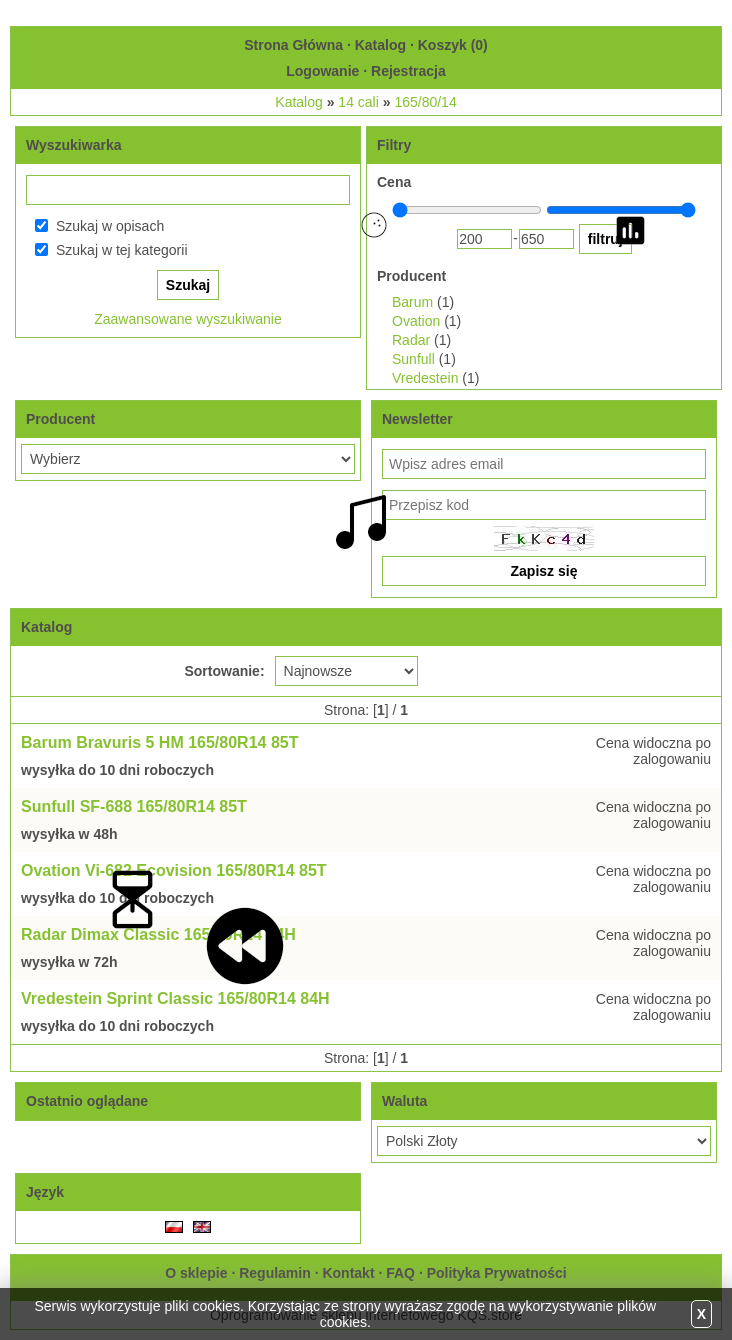 This screenshot has height=1340, width=732. What do you see at coordinates (630, 230) in the screenshot?
I see `view analytics and reports` at bounding box center [630, 230].